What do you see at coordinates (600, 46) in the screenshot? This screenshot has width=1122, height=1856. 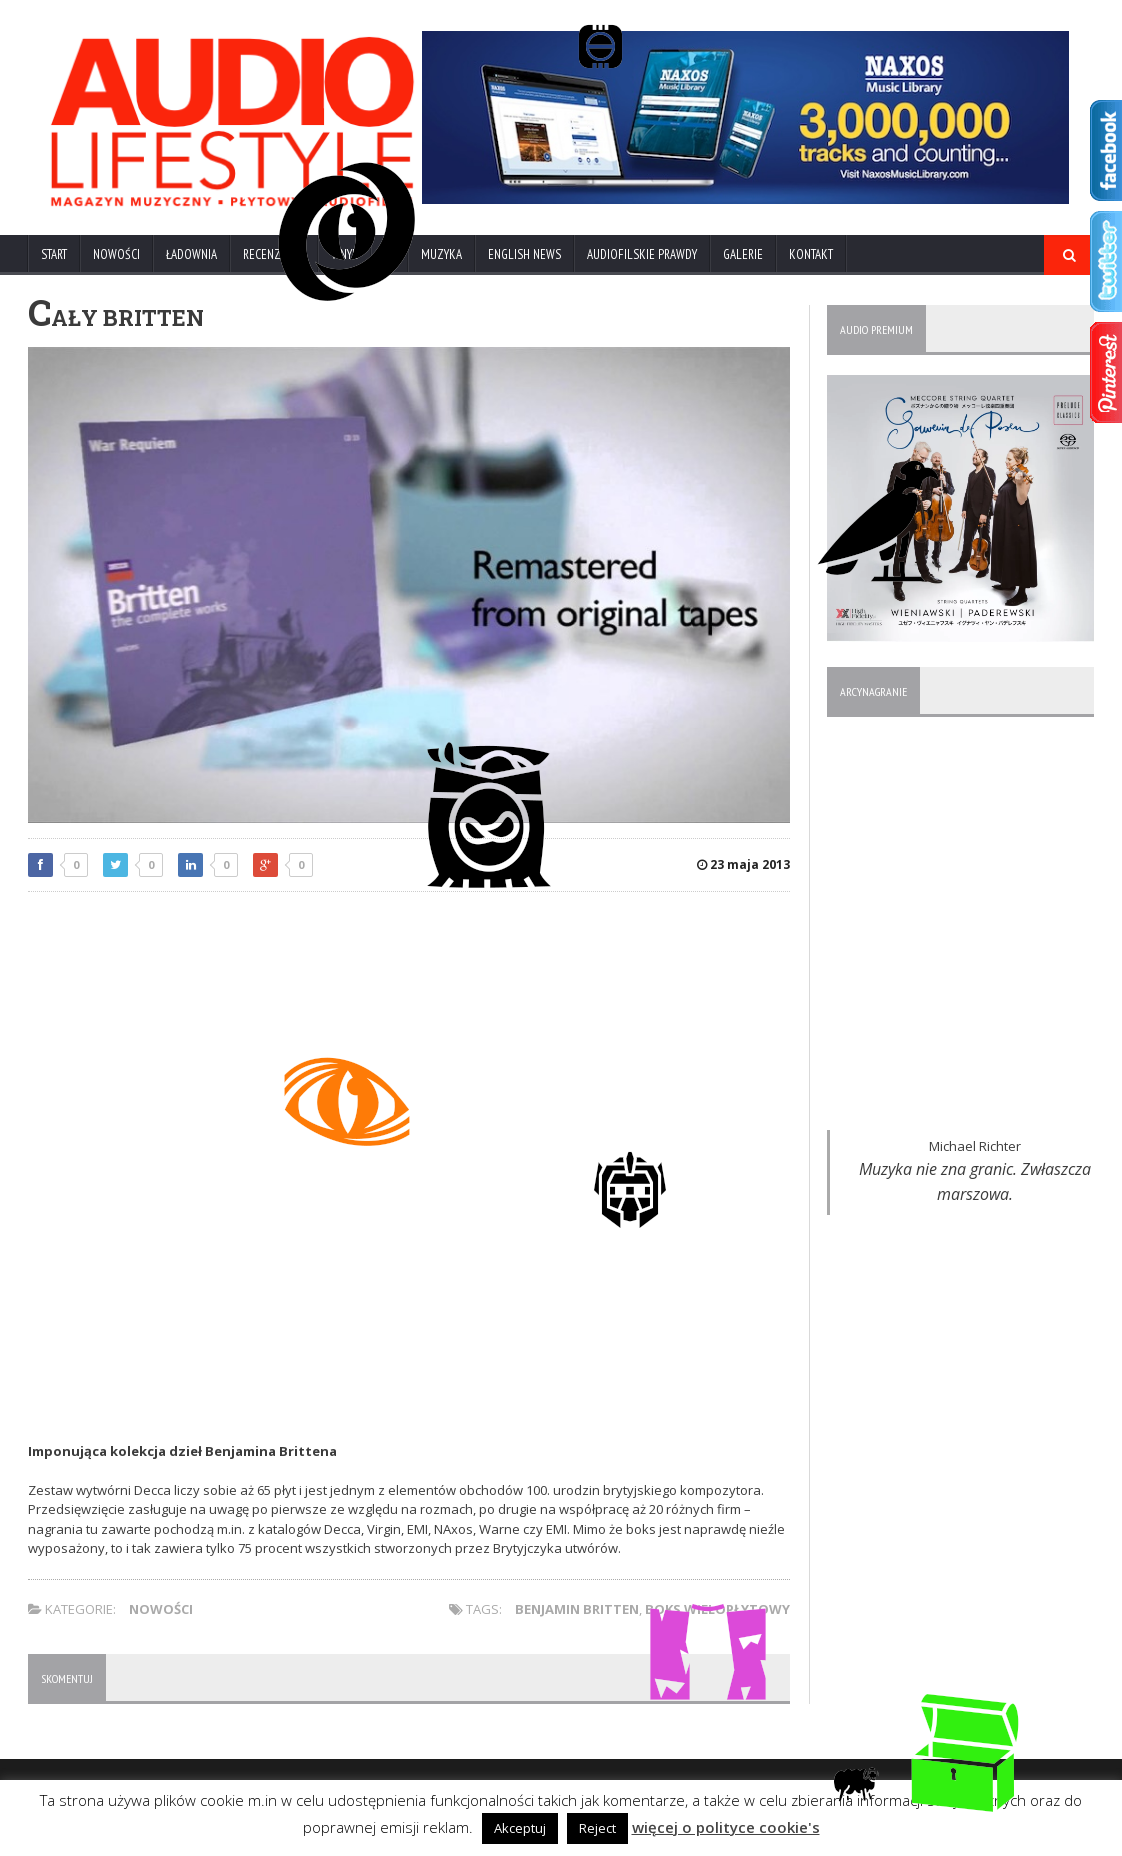 I see `represents a microchip or processor component` at bounding box center [600, 46].